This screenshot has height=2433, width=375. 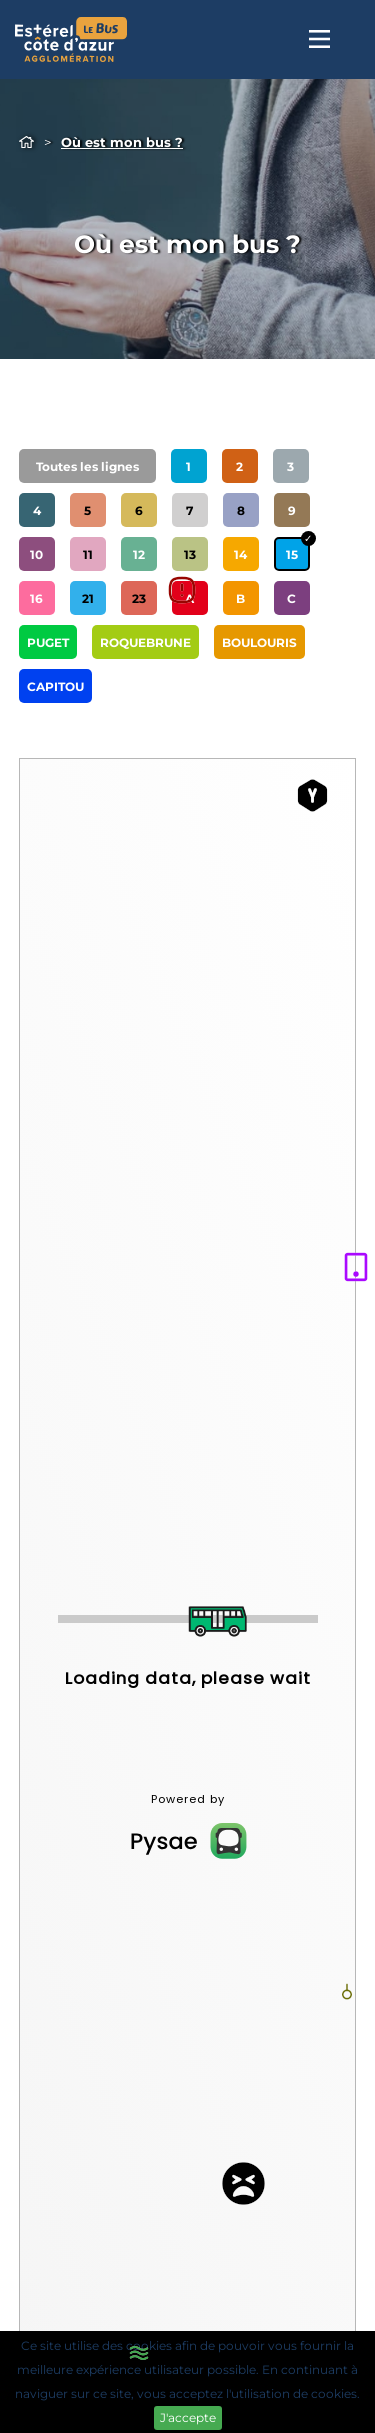 I want to click on indicates a Y Combinator or YC-related feature, so click(x=312, y=795).